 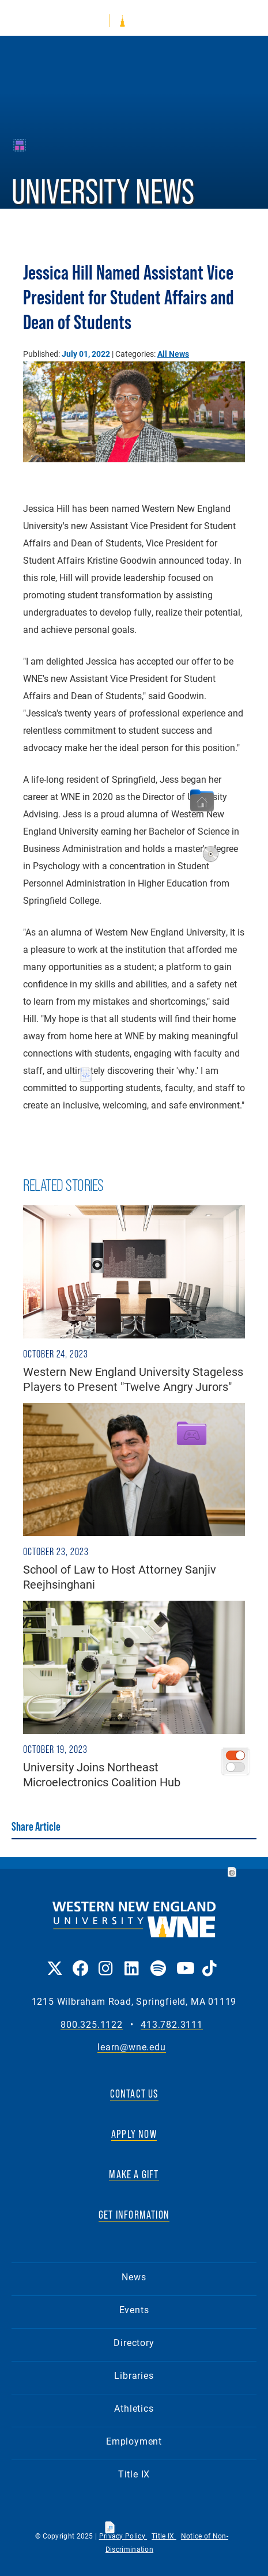 What do you see at coordinates (110, 2527) in the screenshot?
I see `a gettext translation file for software localization` at bounding box center [110, 2527].